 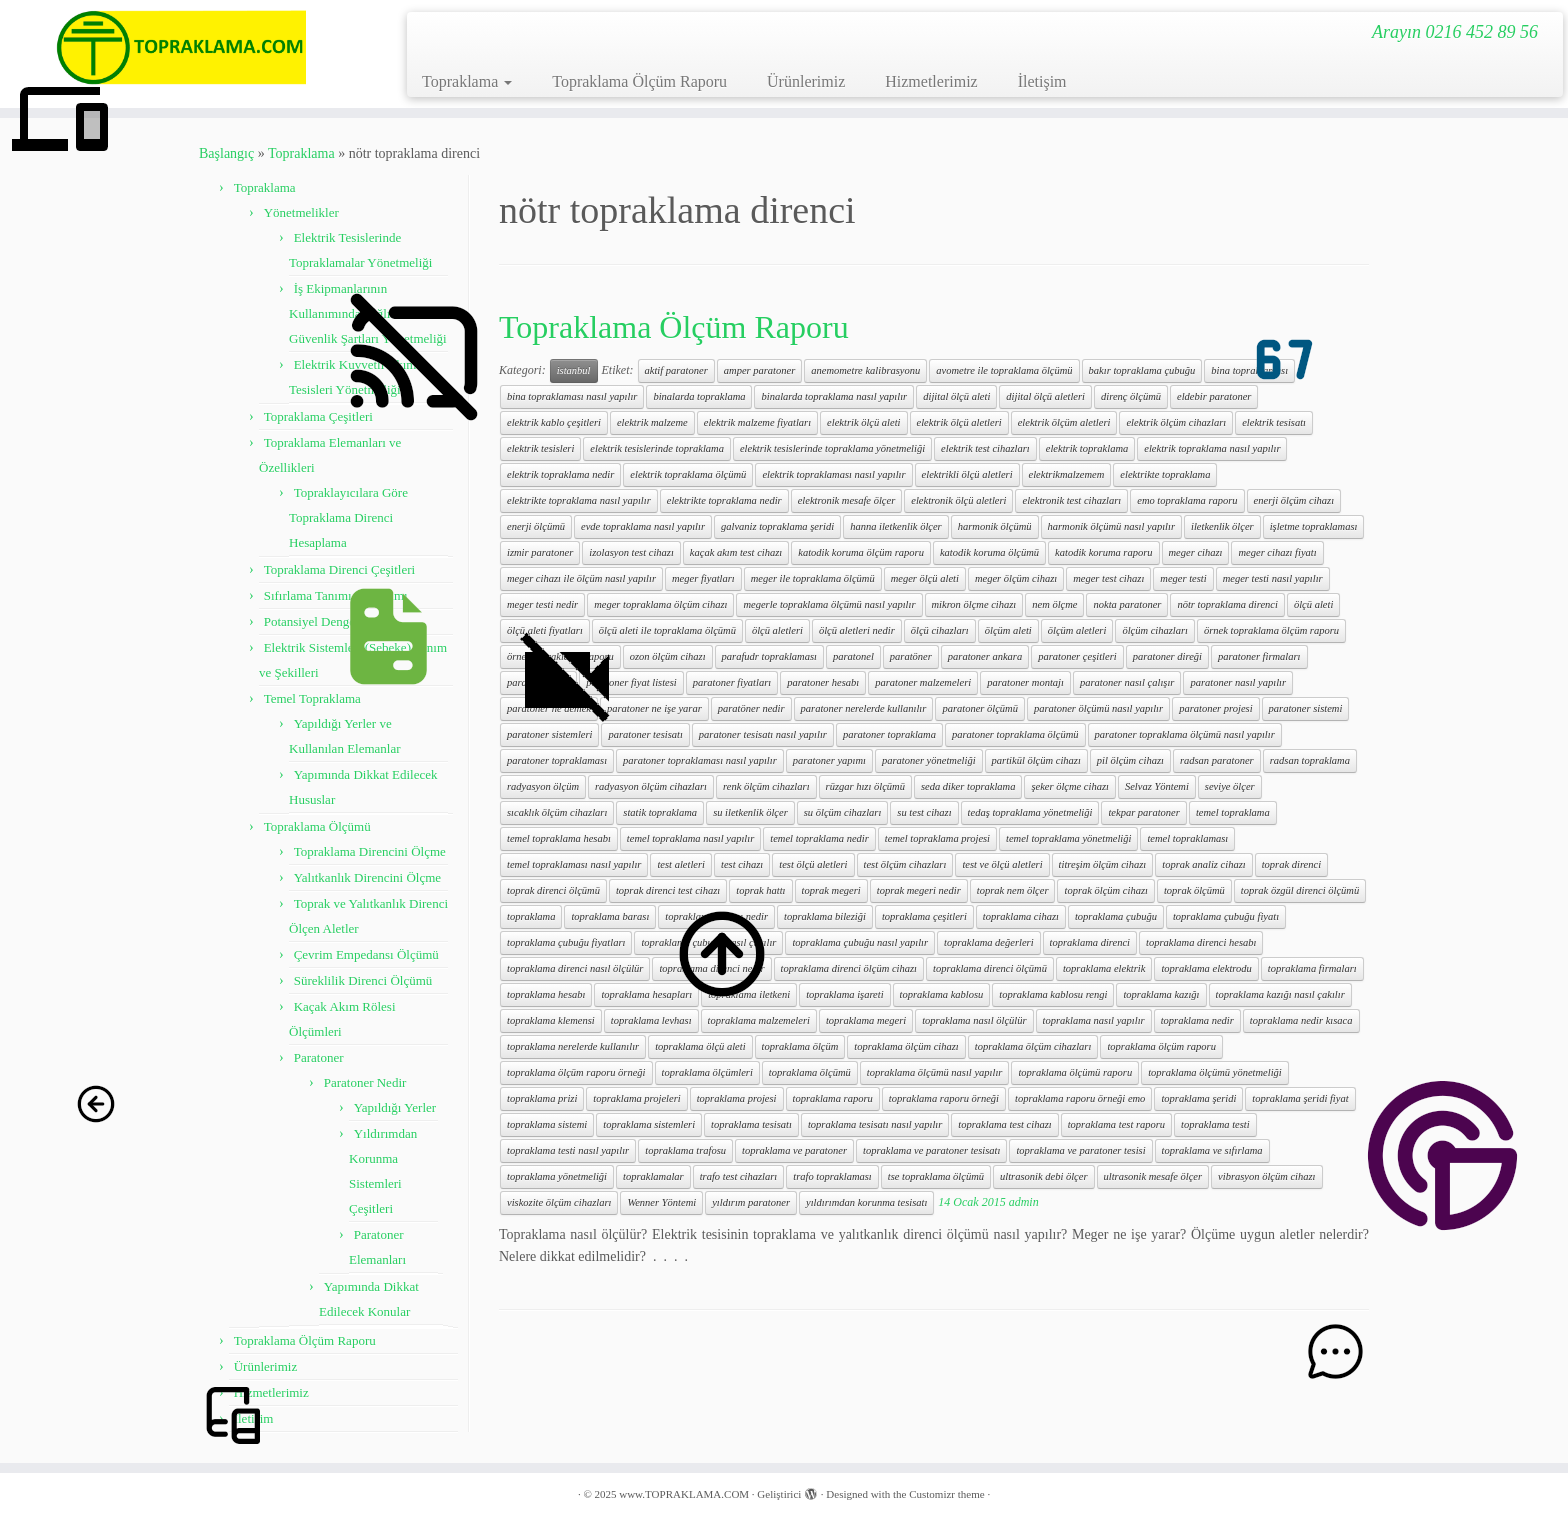 What do you see at coordinates (1442, 1155) in the screenshot?
I see `scan nearby devices or networks` at bounding box center [1442, 1155].